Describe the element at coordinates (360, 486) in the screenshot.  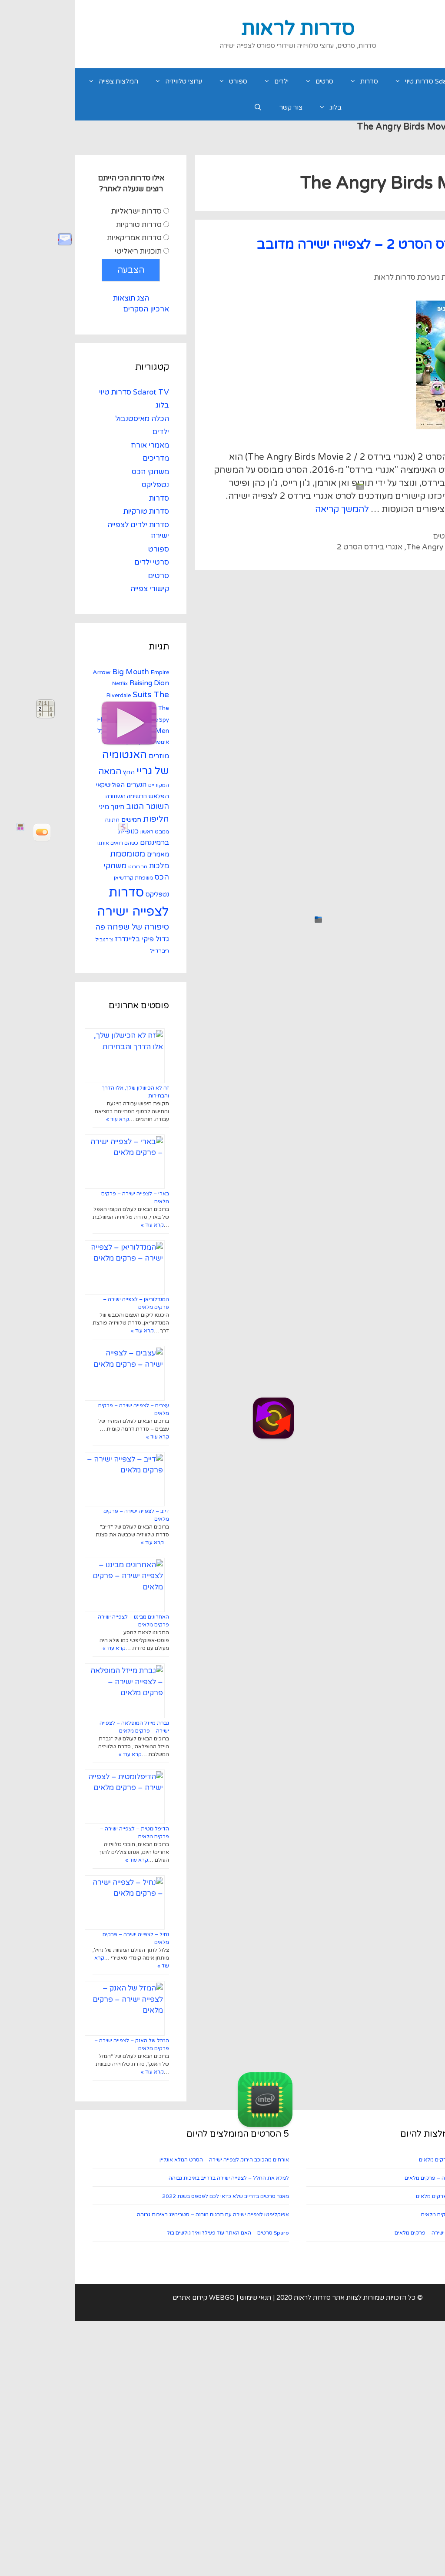
I see `open the nautilus file manager` at that location.